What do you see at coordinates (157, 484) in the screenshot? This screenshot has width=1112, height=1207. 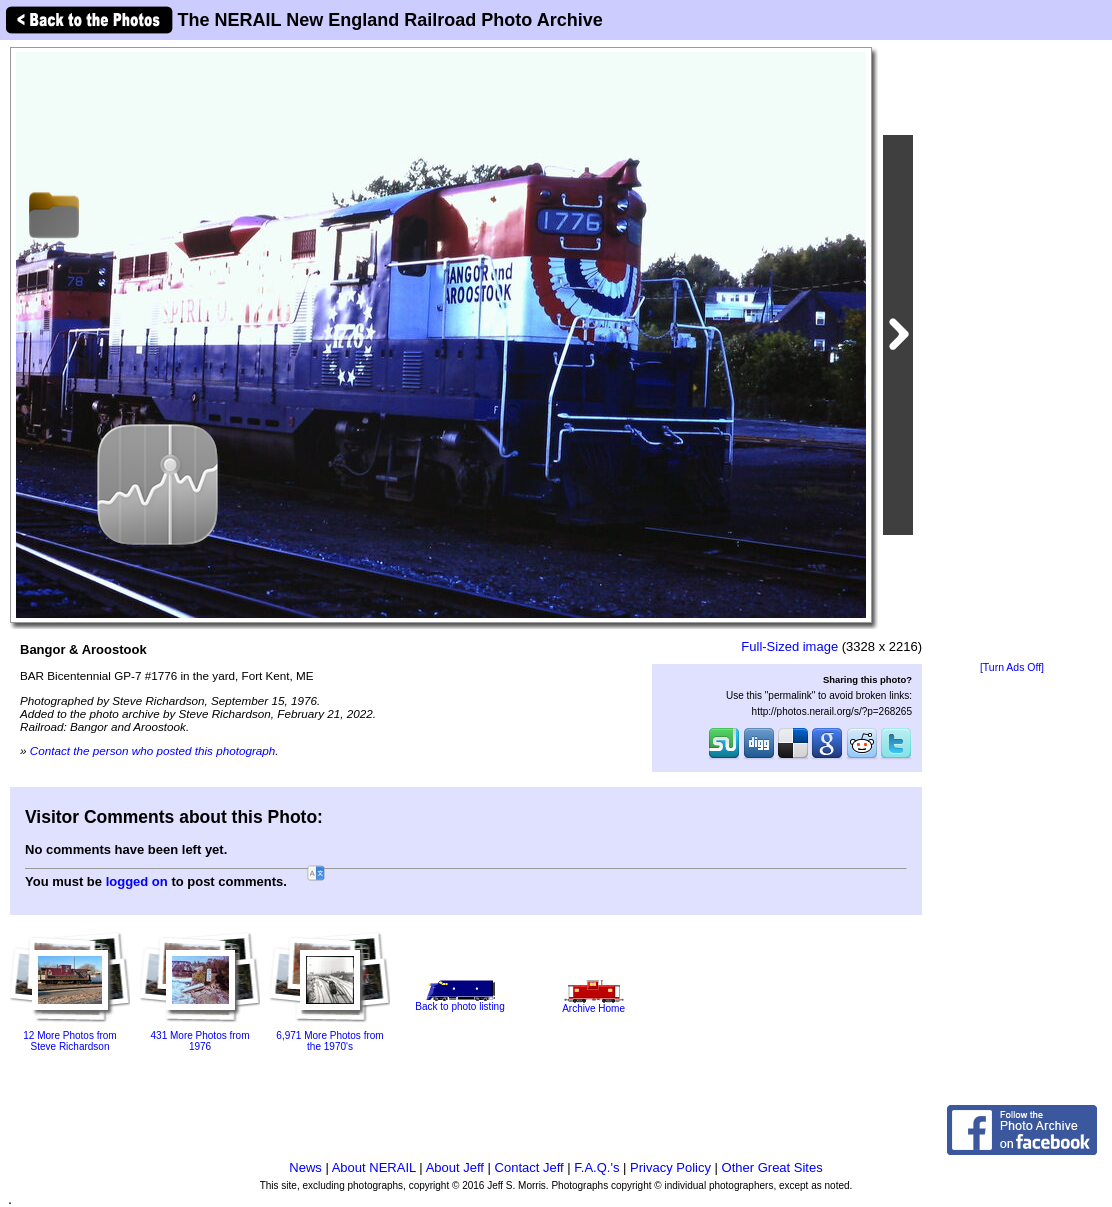 I see `open the stocks app` at bounding box center [157, 484].